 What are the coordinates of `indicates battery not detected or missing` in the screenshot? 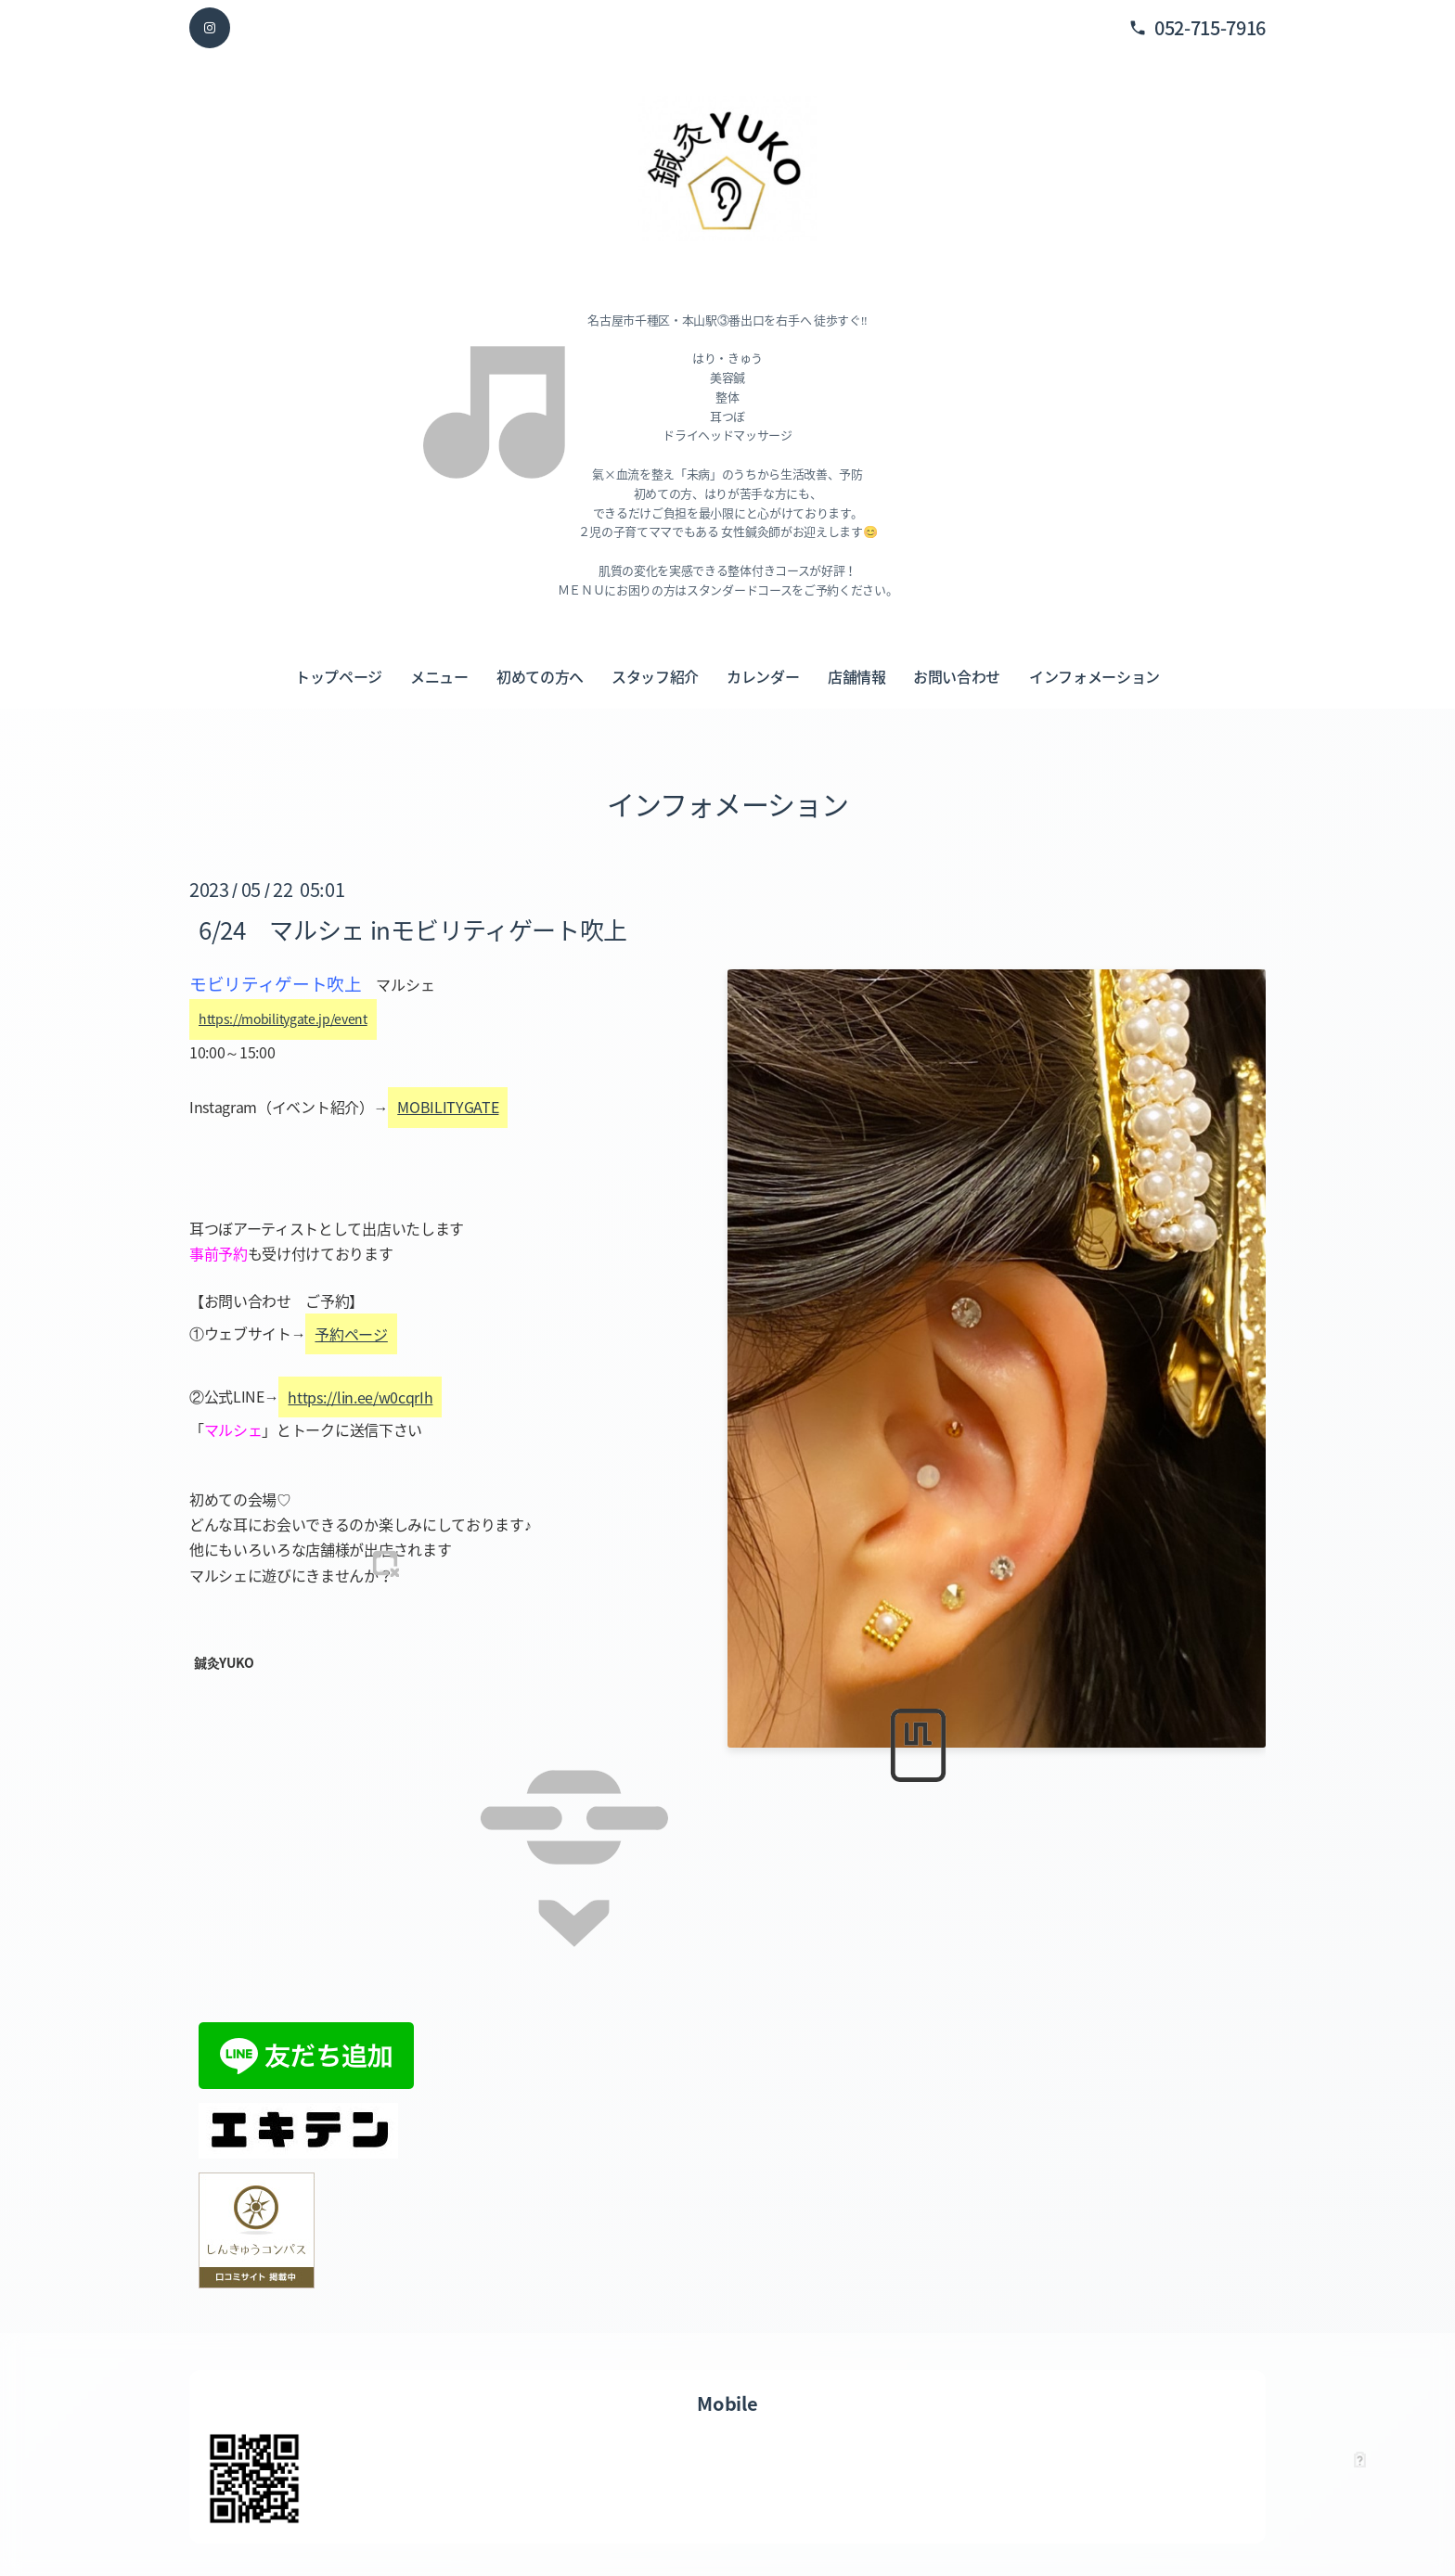 It's located at (1359, 2459).